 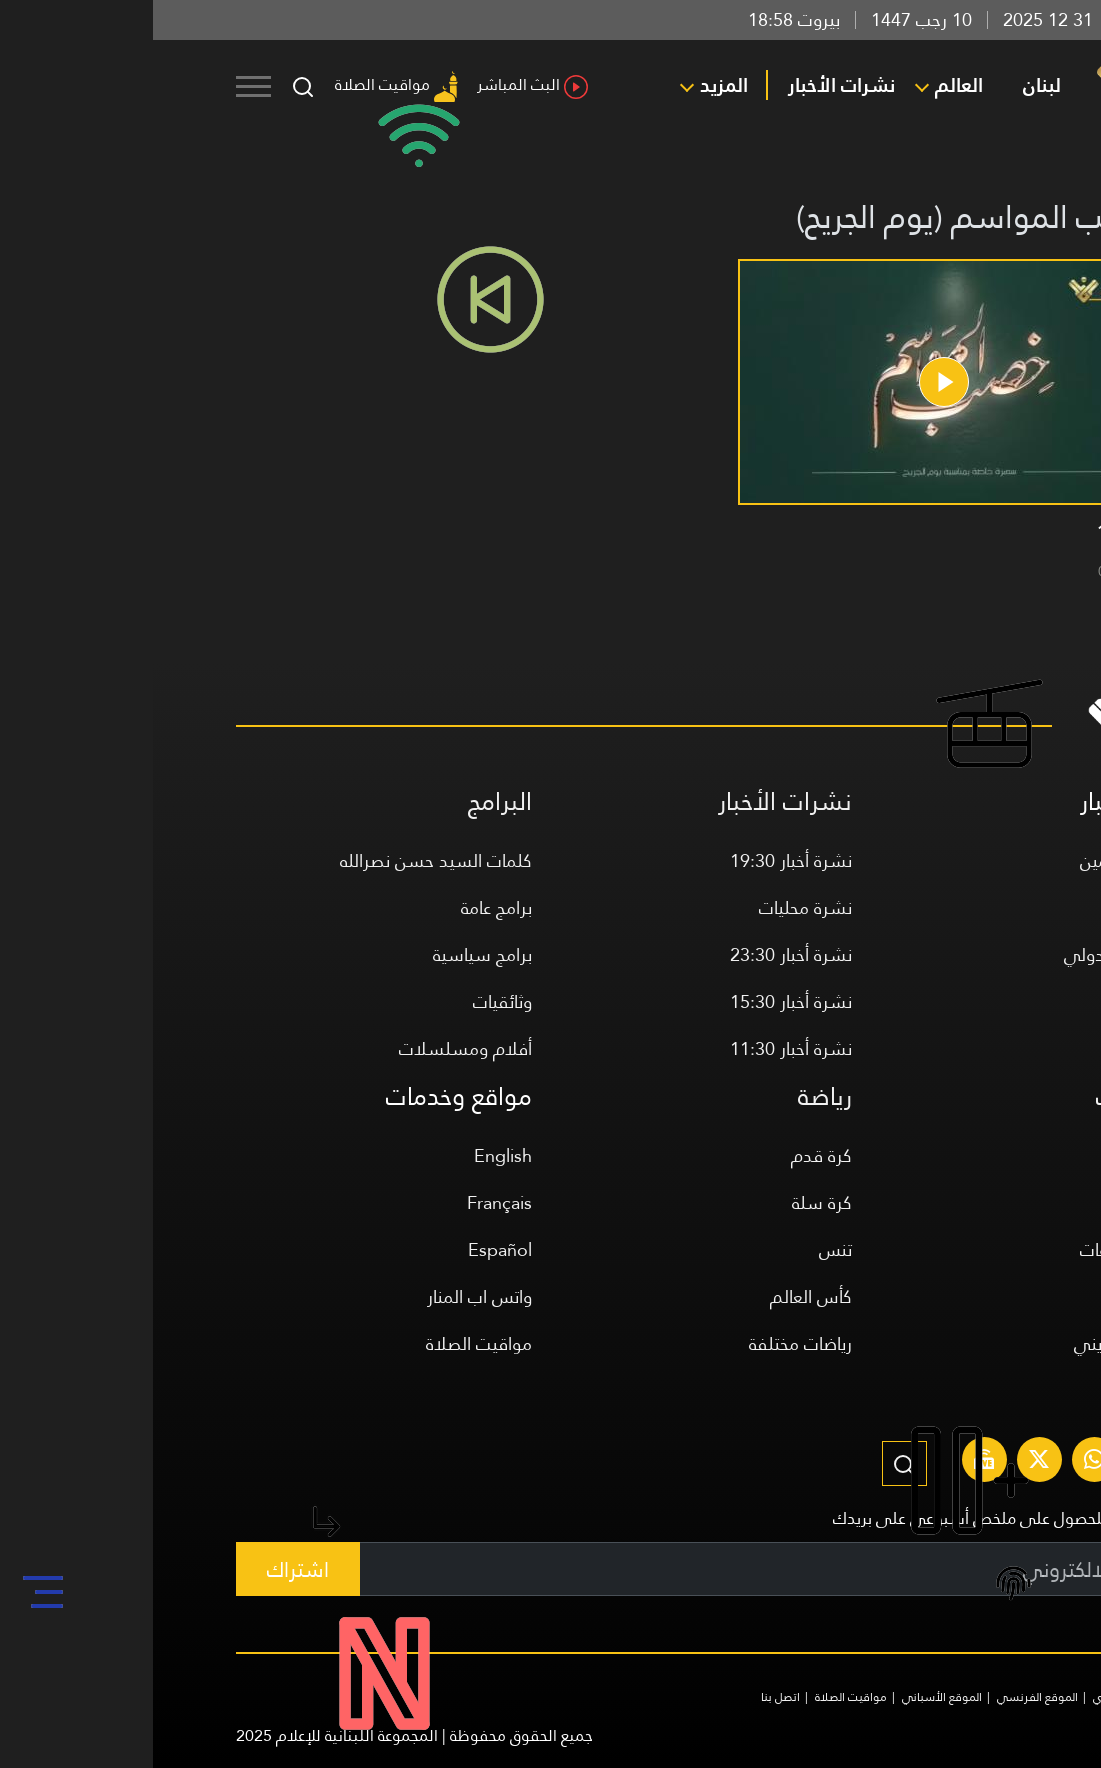 I want to click on add a new column to the right, so click(x=960, y=1480).